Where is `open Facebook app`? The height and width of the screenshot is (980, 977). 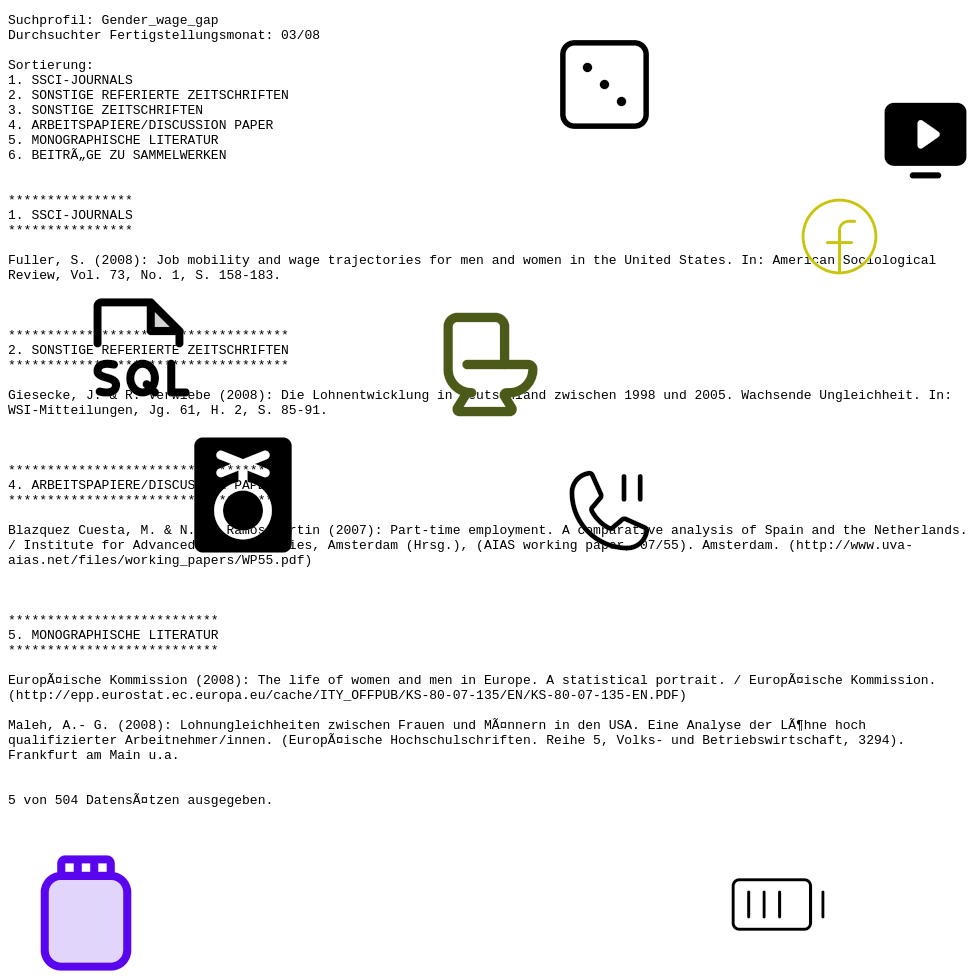
open Facebook app is located at coordinates (839, 236).